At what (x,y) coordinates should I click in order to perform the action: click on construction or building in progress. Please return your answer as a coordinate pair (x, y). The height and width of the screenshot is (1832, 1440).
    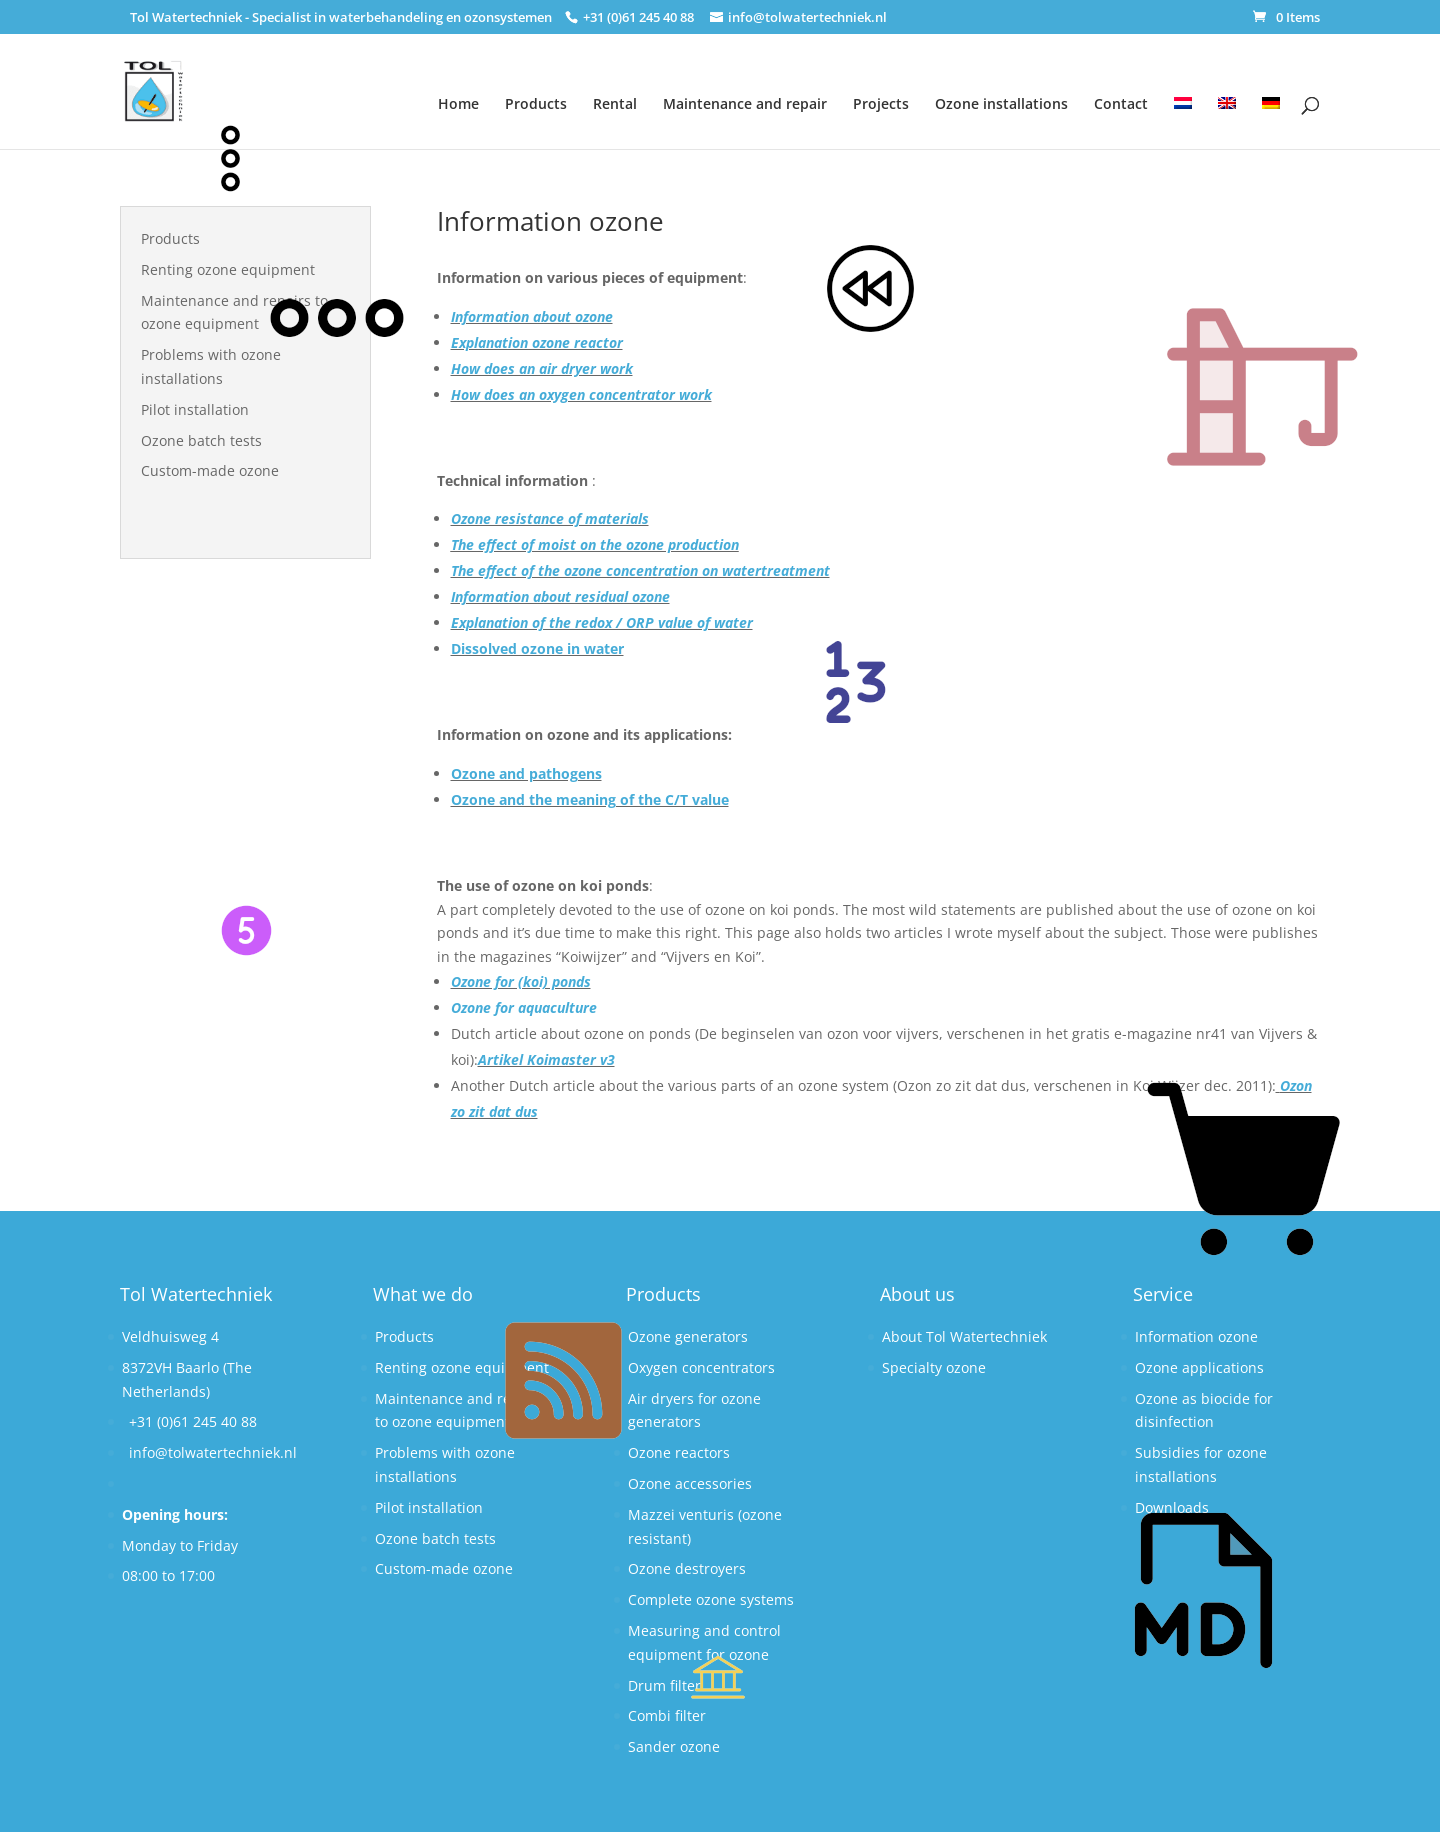
    Looking at the image, I should click on (1259, 387).